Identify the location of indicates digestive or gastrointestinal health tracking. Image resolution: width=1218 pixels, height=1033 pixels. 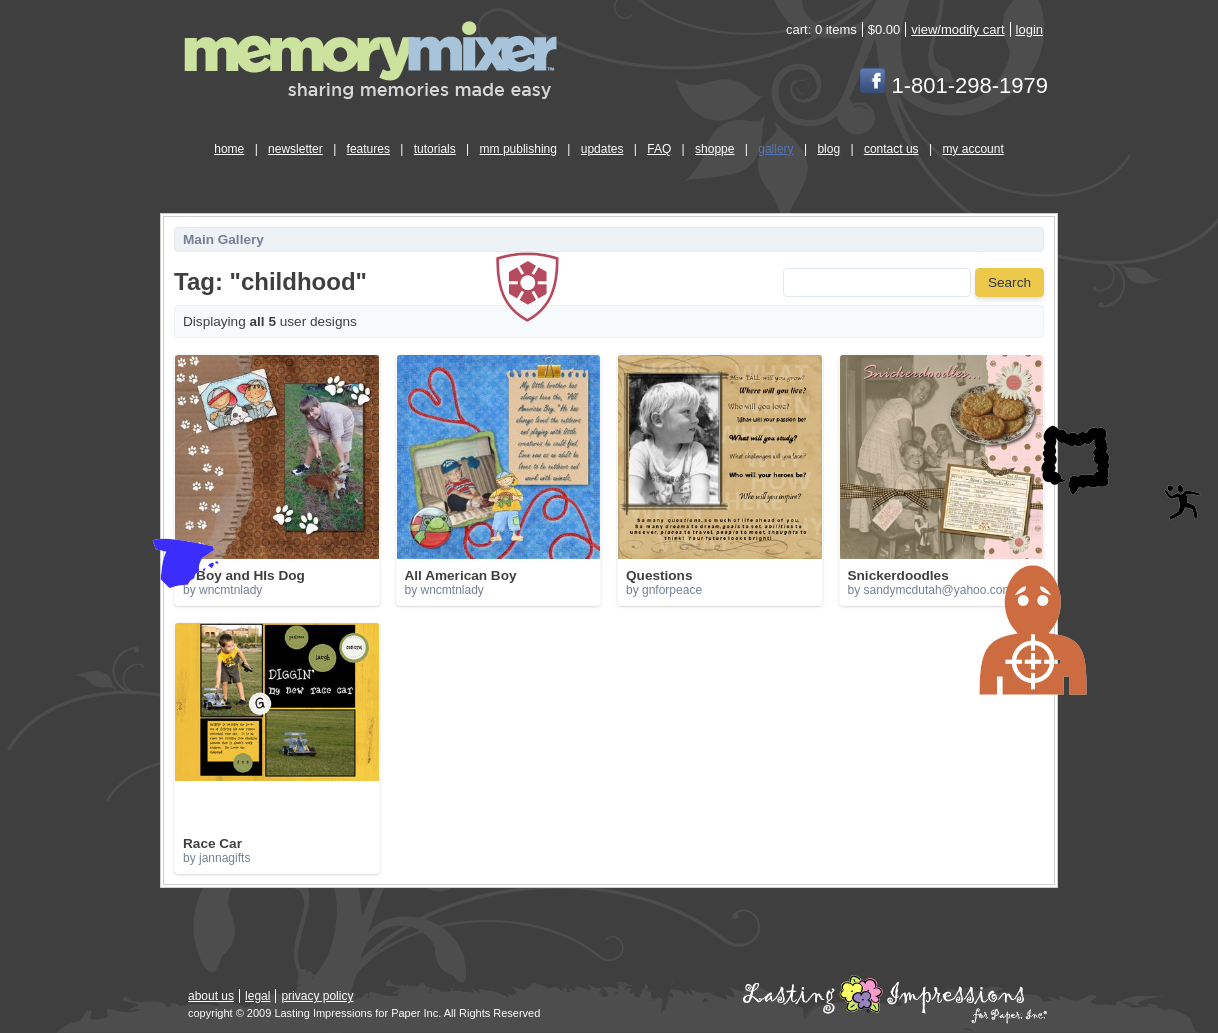
(1074, 459).